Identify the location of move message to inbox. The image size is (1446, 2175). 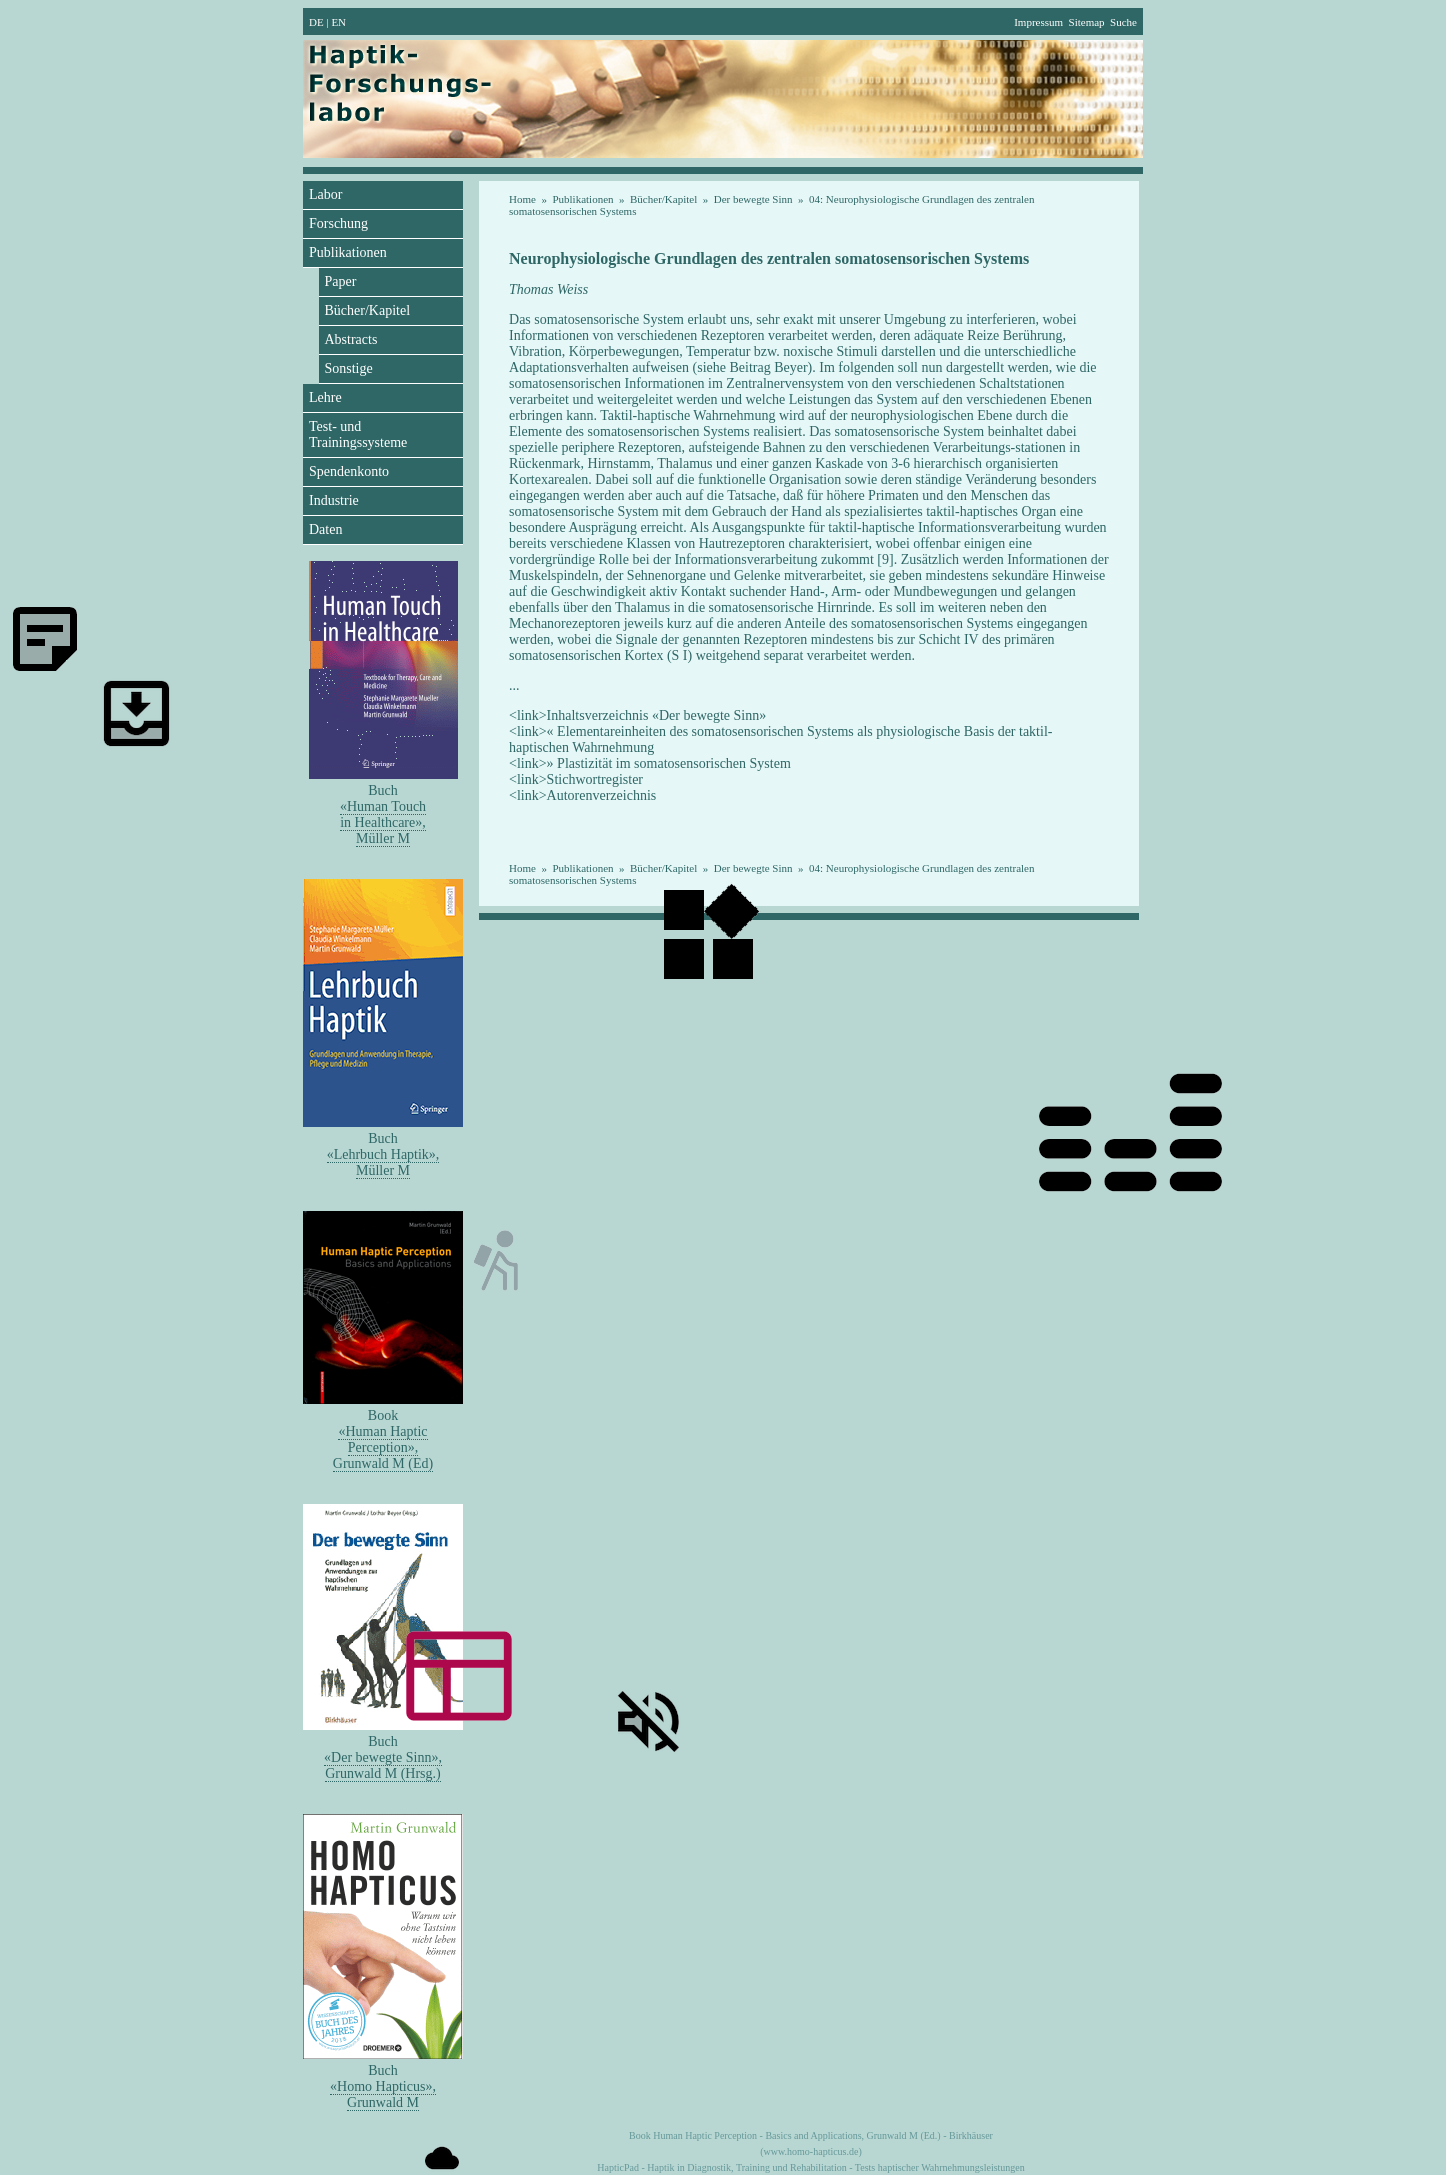
(136, 713).